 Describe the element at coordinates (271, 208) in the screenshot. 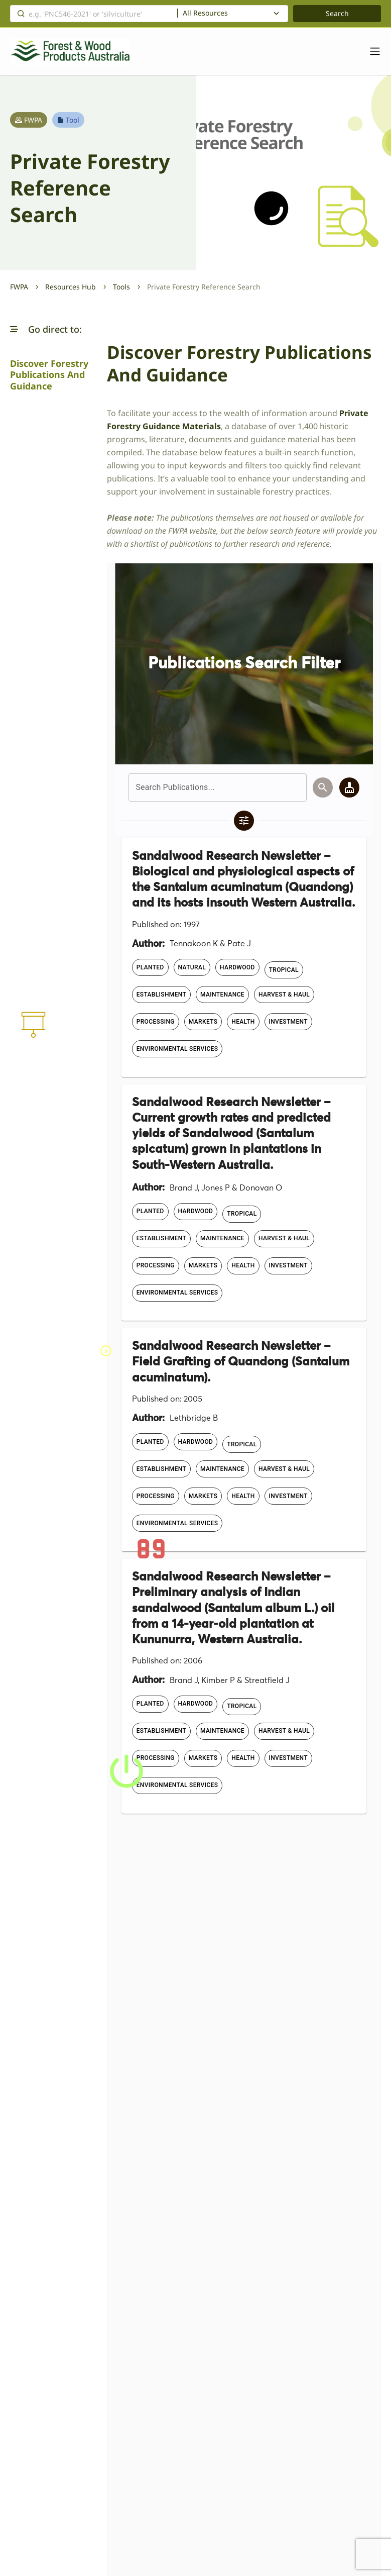

I see `apply inner shadow effect to bottom-right corner` at that location.